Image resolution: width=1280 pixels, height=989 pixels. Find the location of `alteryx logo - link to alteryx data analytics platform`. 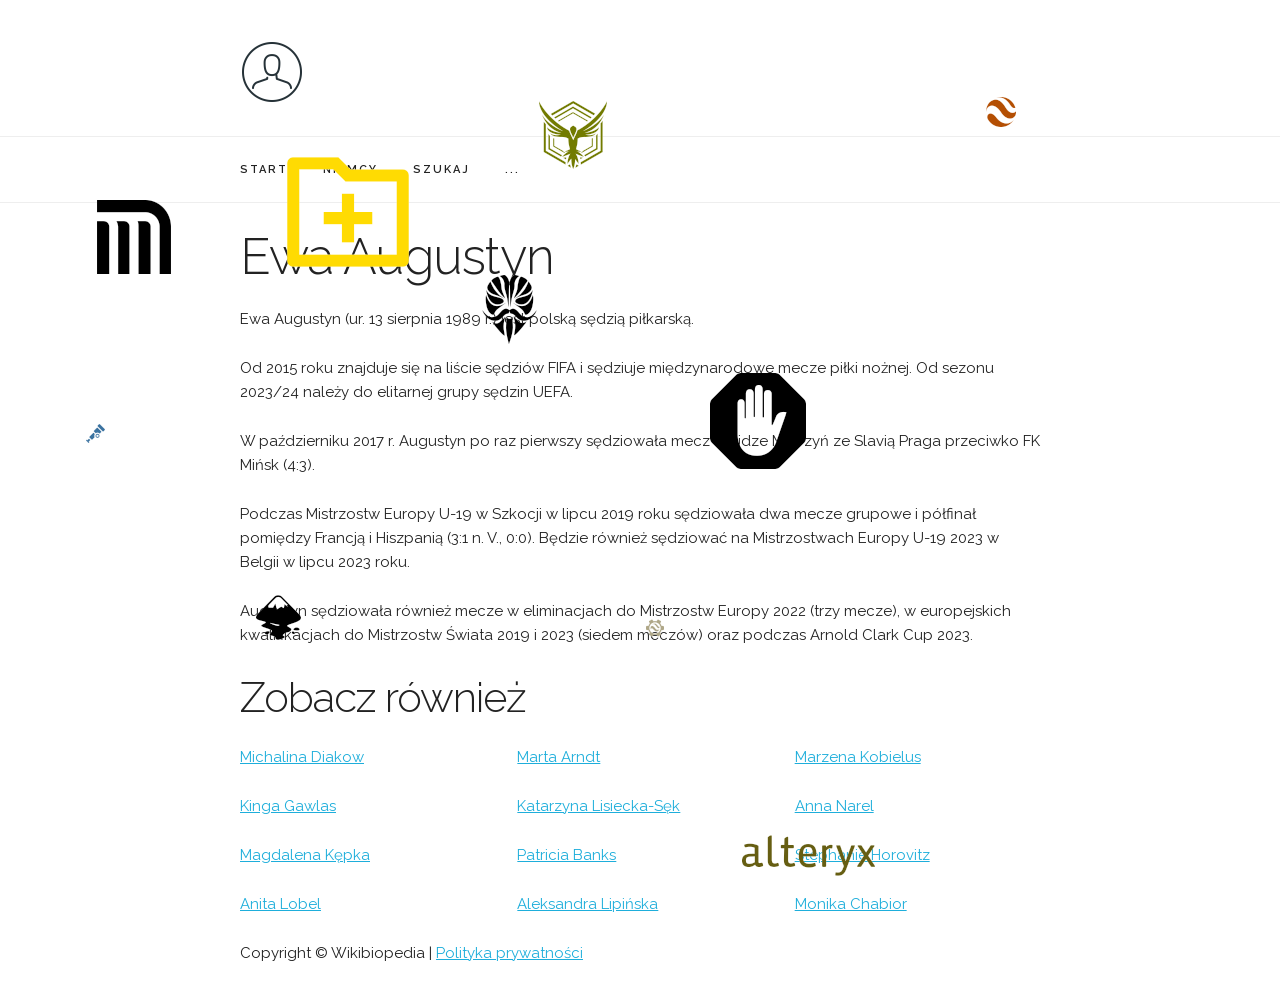

alteryx logo - link to alteryx data analytics platform is located at coordinates (808, 855).